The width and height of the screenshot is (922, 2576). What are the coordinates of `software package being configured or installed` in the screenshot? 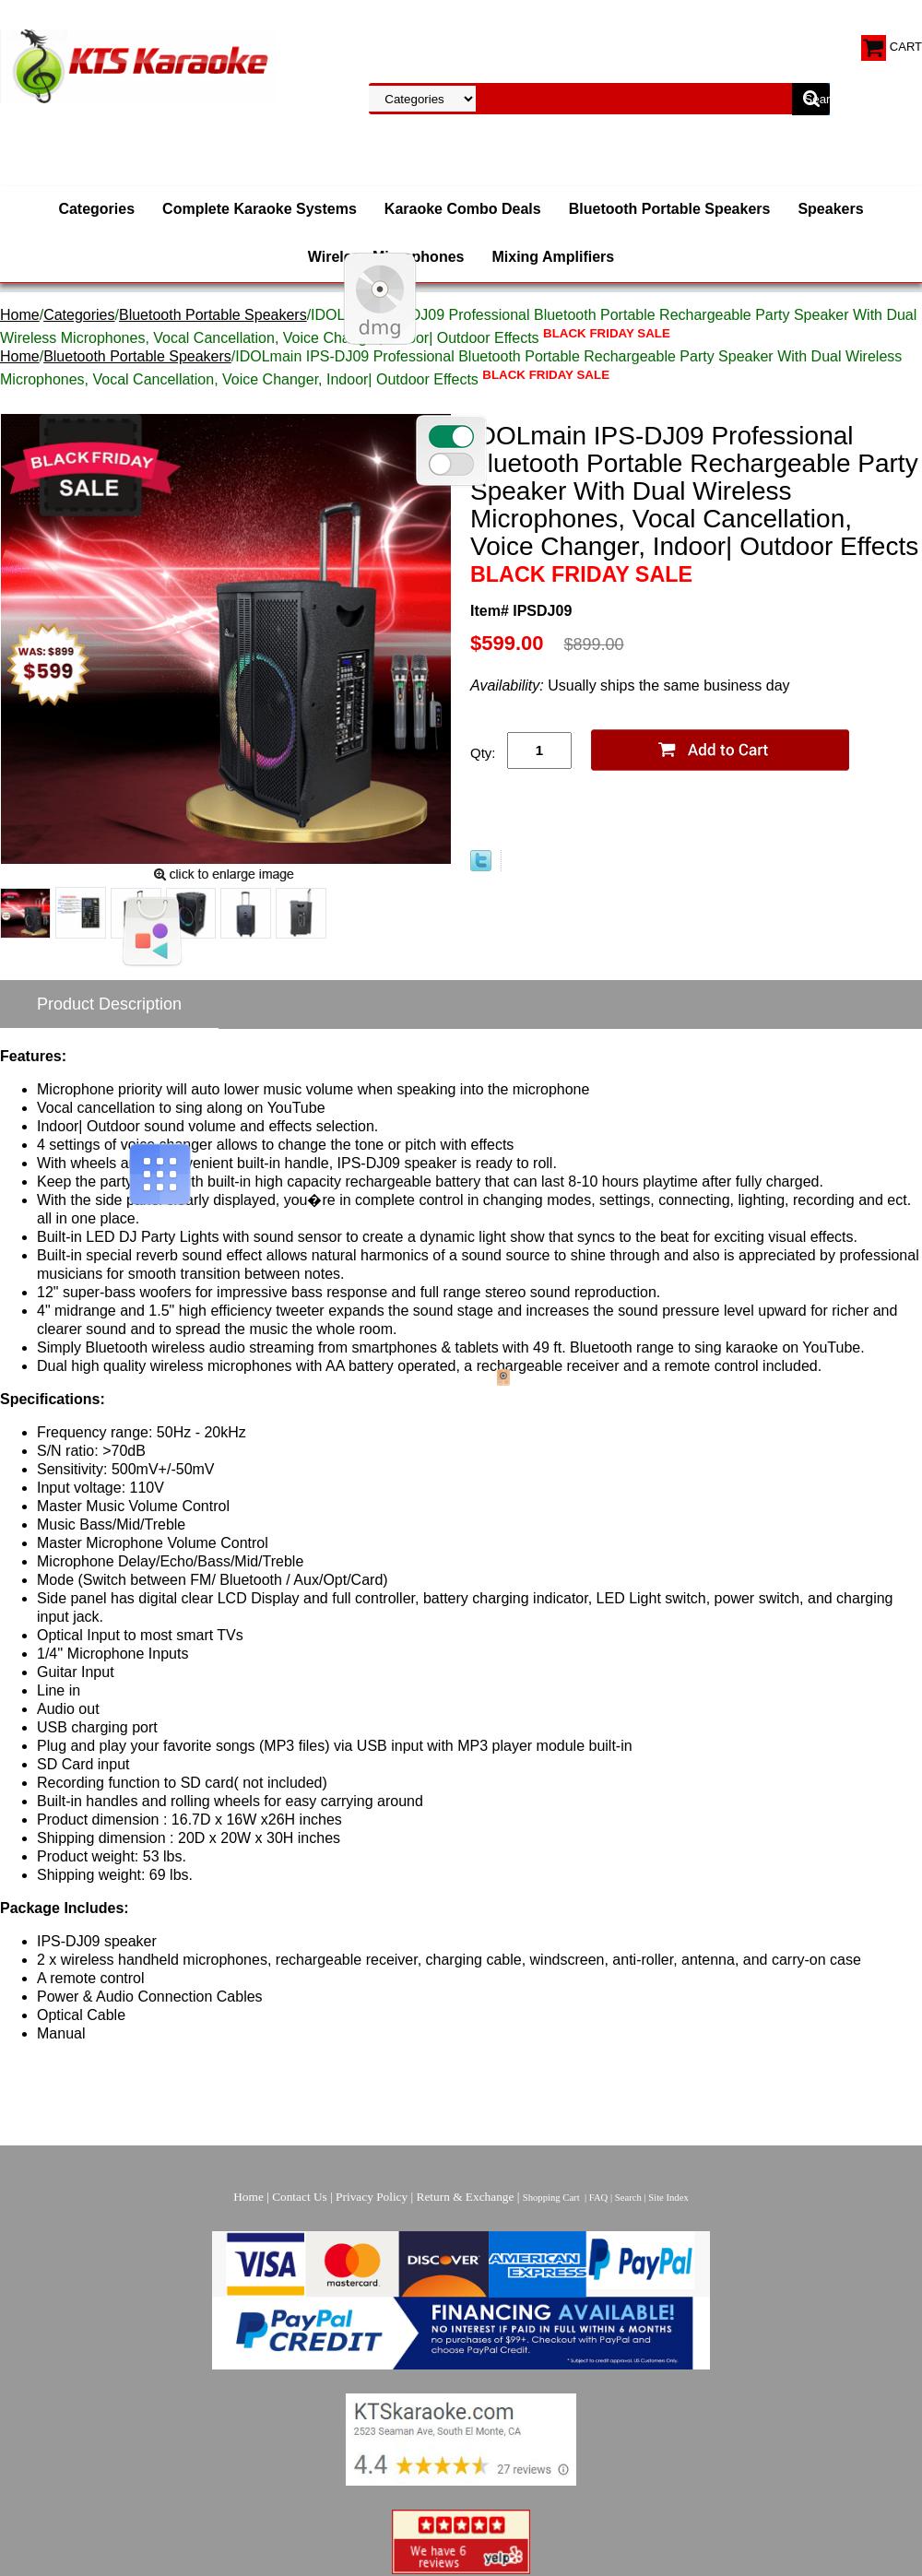 It's located at (503, 1377).